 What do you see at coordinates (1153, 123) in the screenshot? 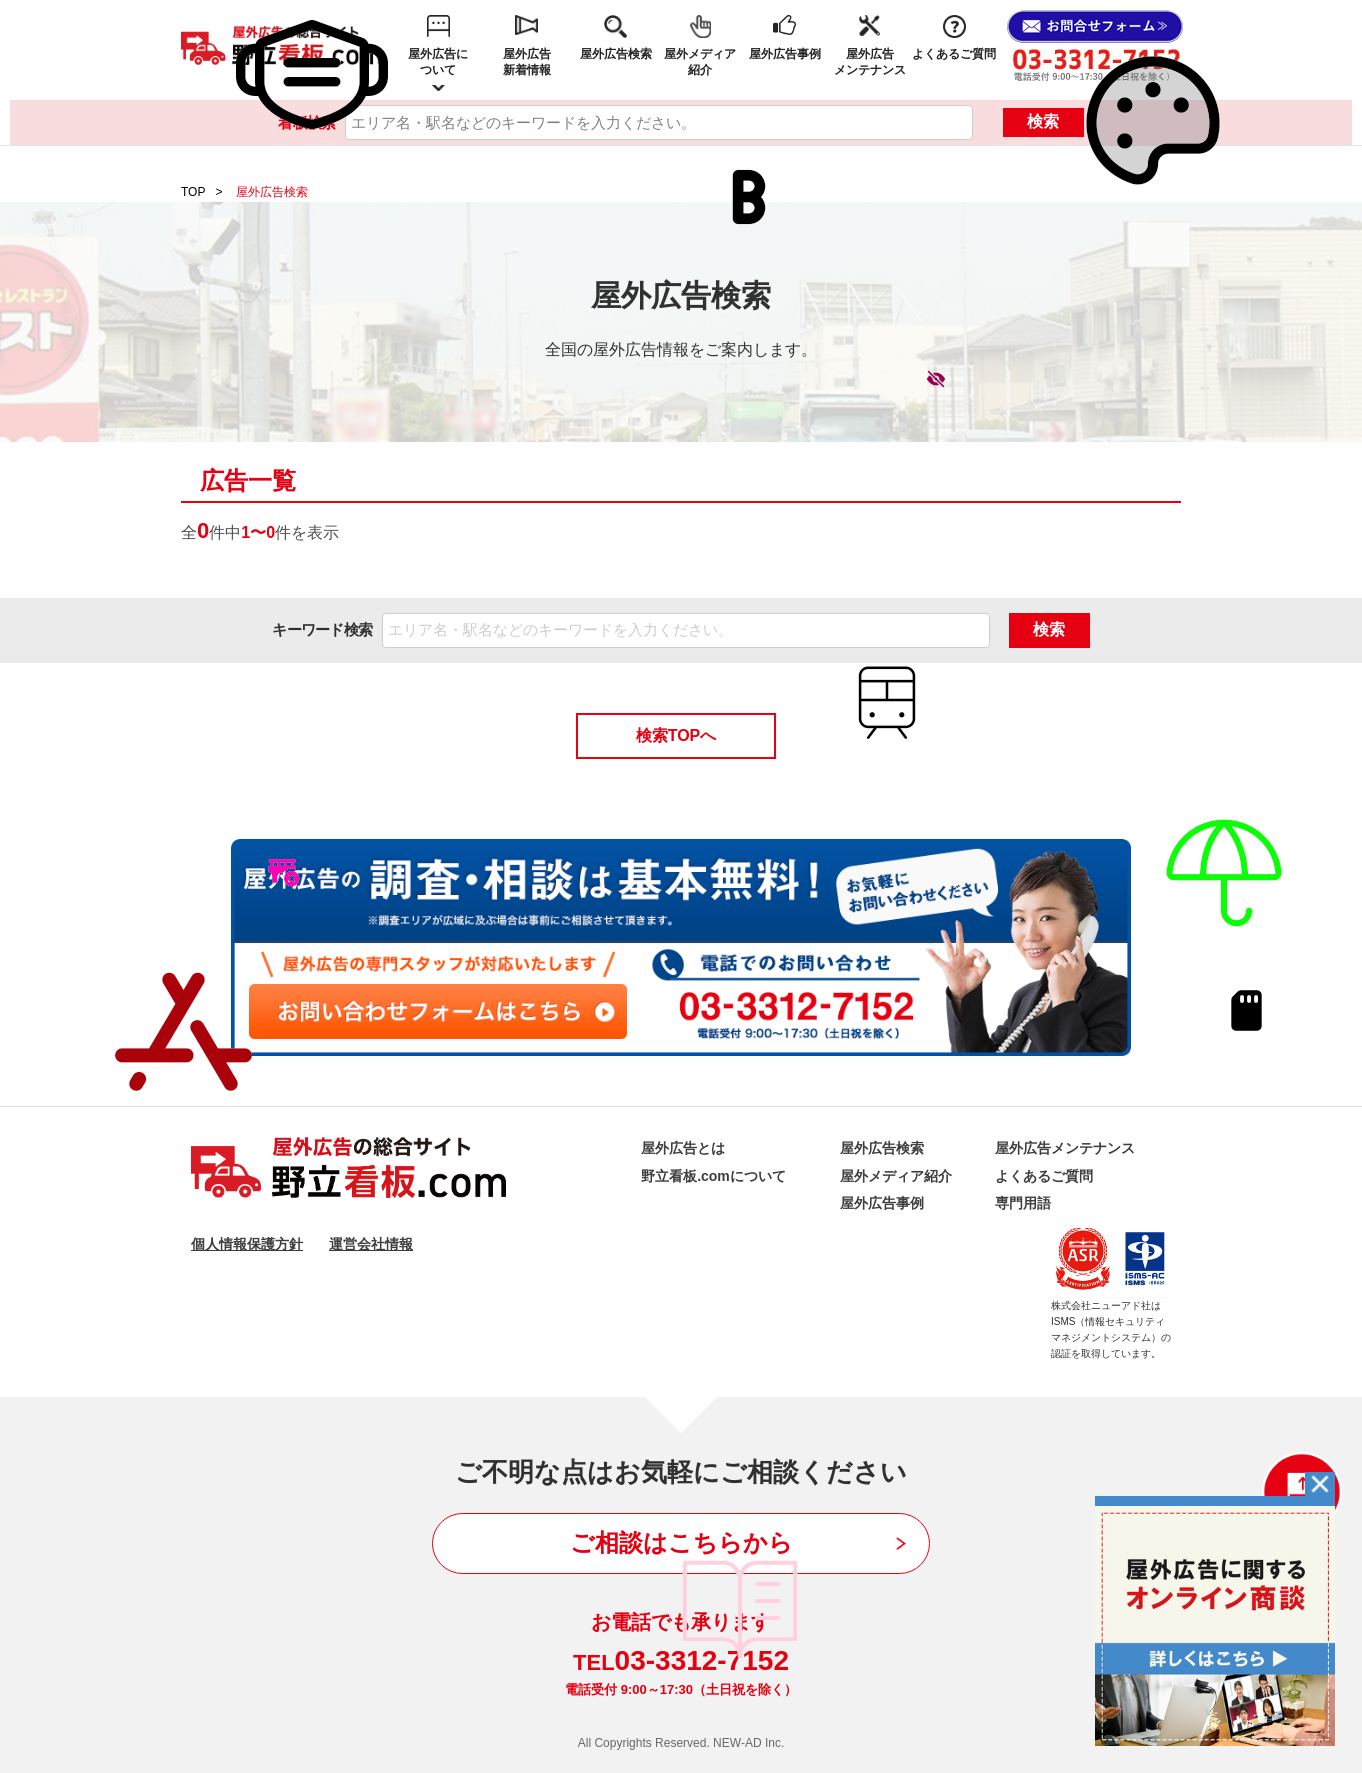
I see `customize theme or color settings` at bounding box center [1153, 123].